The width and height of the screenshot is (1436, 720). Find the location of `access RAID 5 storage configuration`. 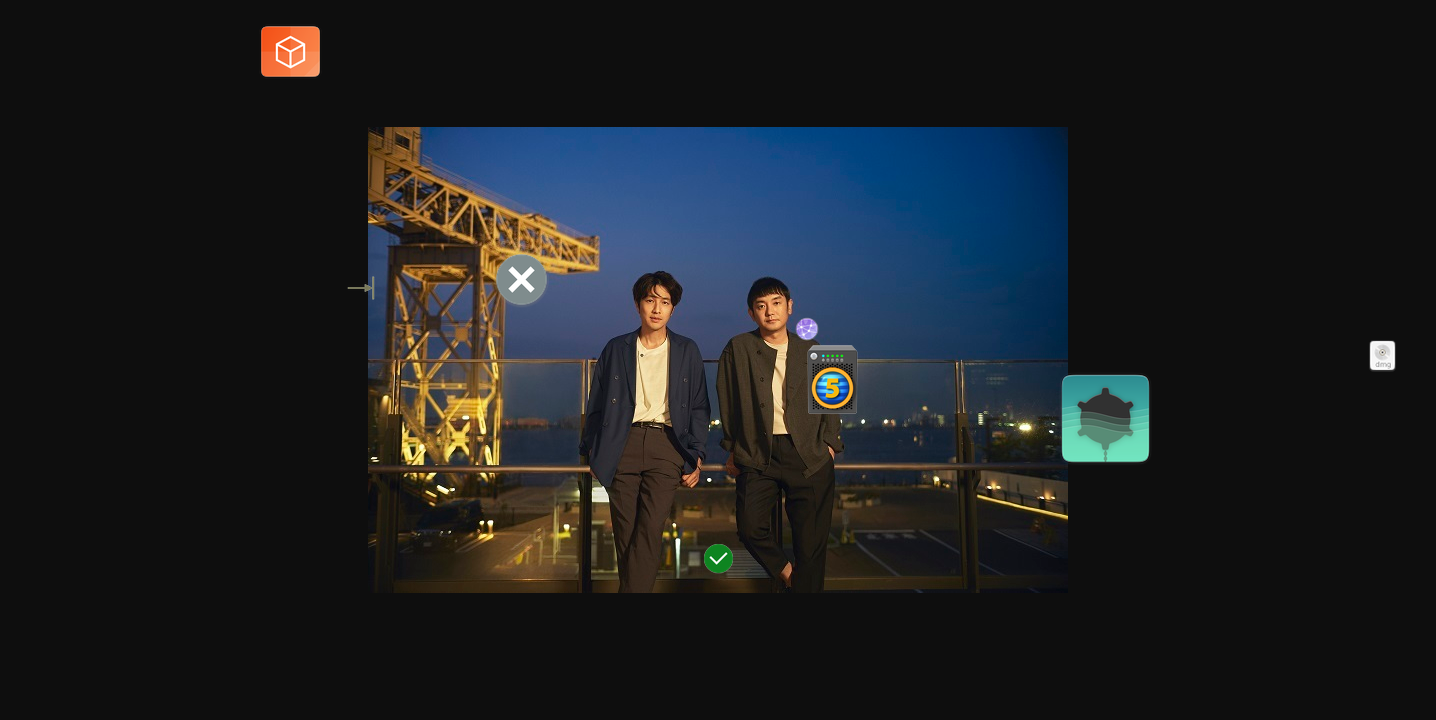

access RAID 5 storage configuration is located at coordinates (832, 379).